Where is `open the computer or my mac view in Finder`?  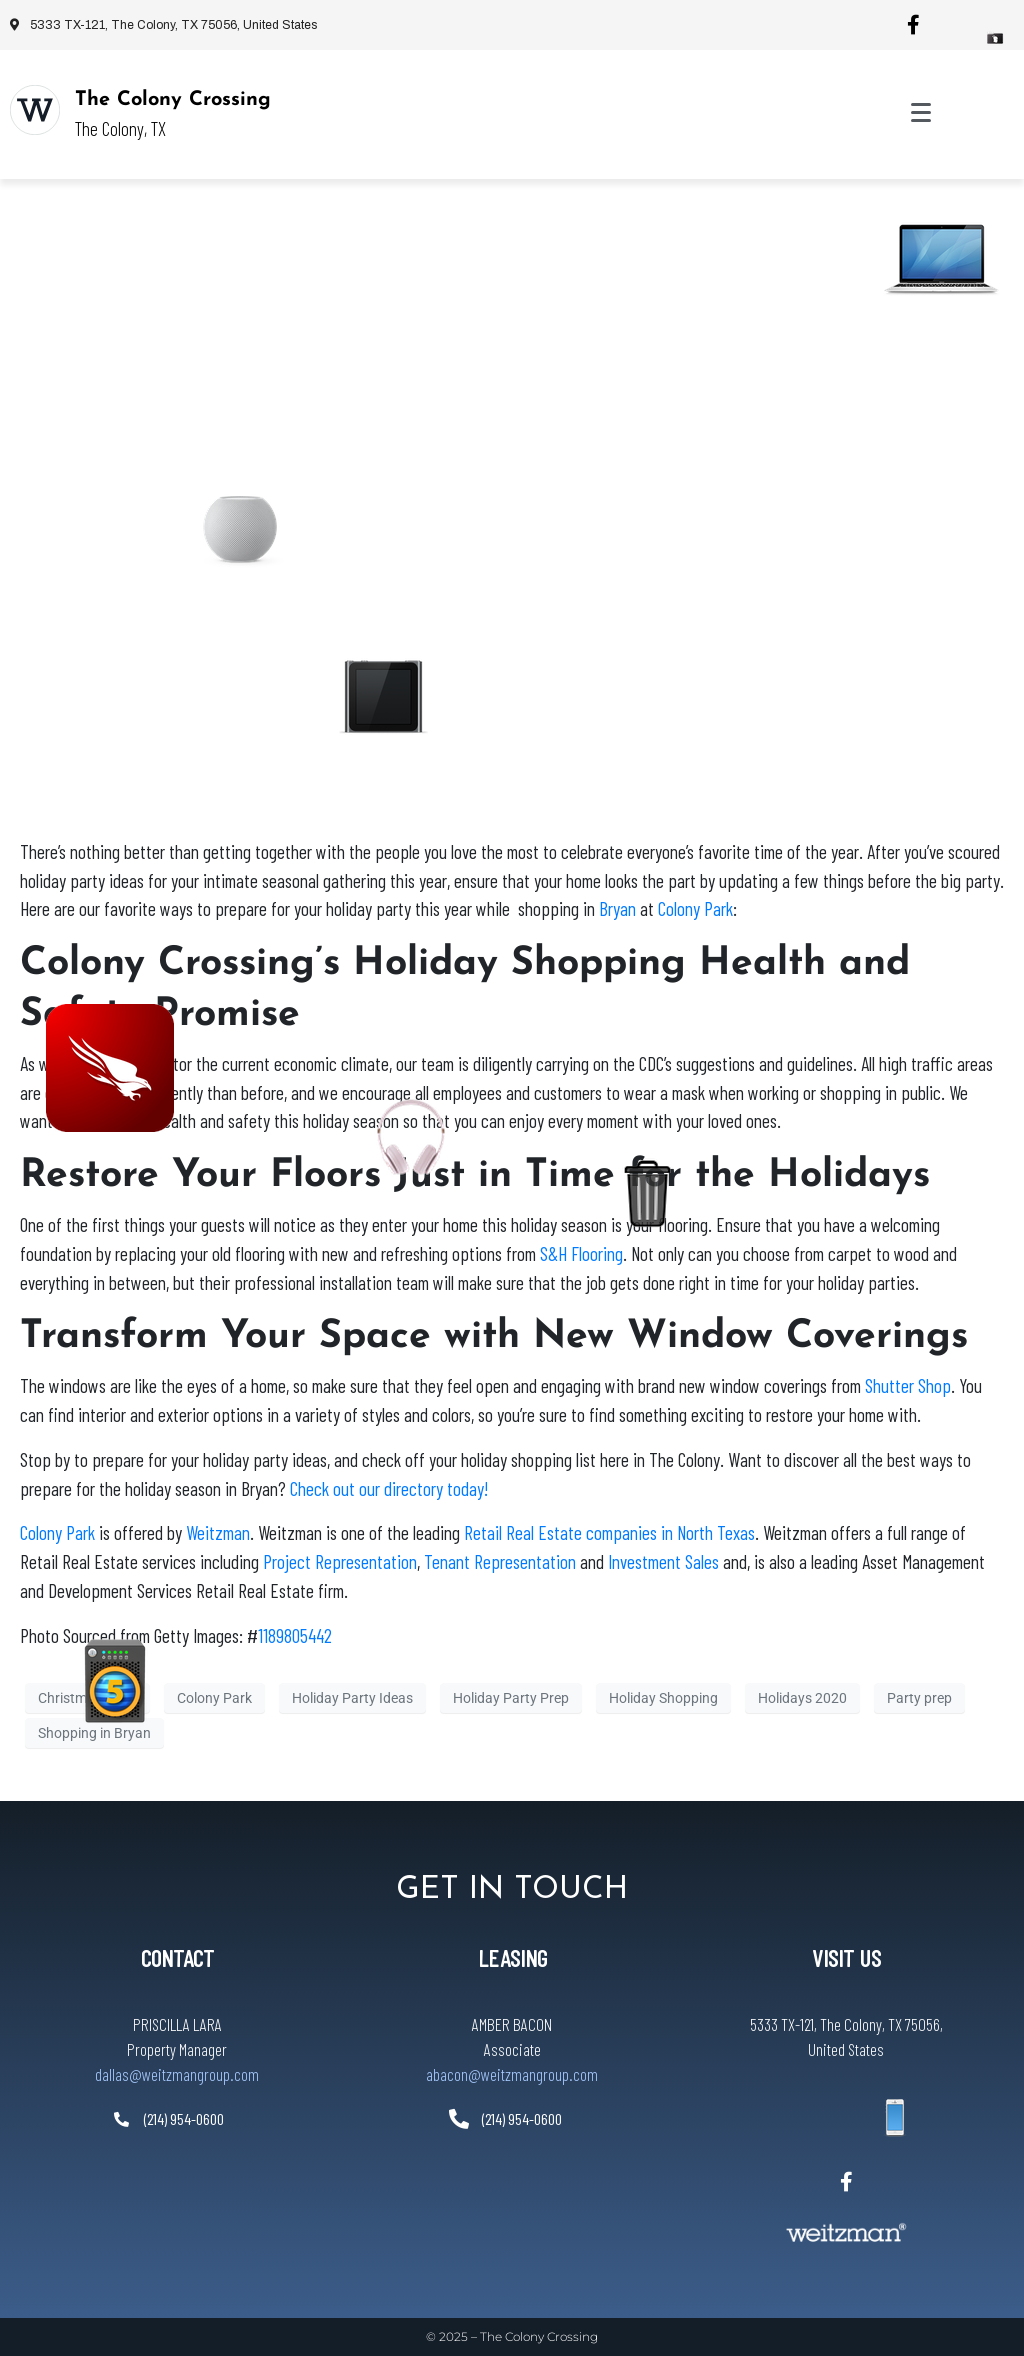 open the computer or my mac view in Finder is located at coordinates (941, 248).